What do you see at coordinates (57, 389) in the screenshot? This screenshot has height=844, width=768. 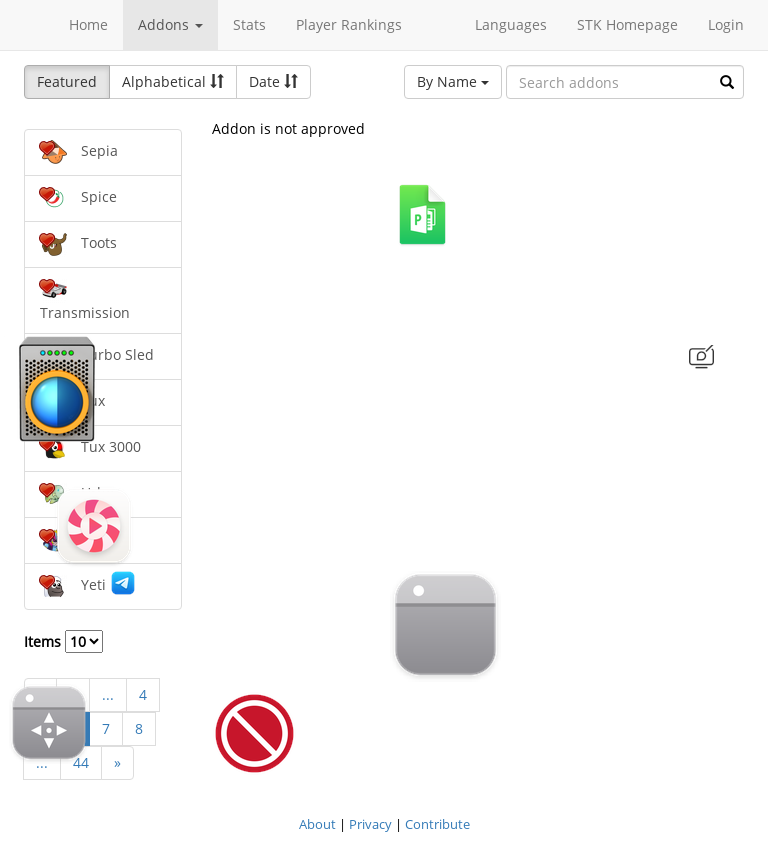 I see `access RAID 1 storage configuration` at bounding box center [57, 389].